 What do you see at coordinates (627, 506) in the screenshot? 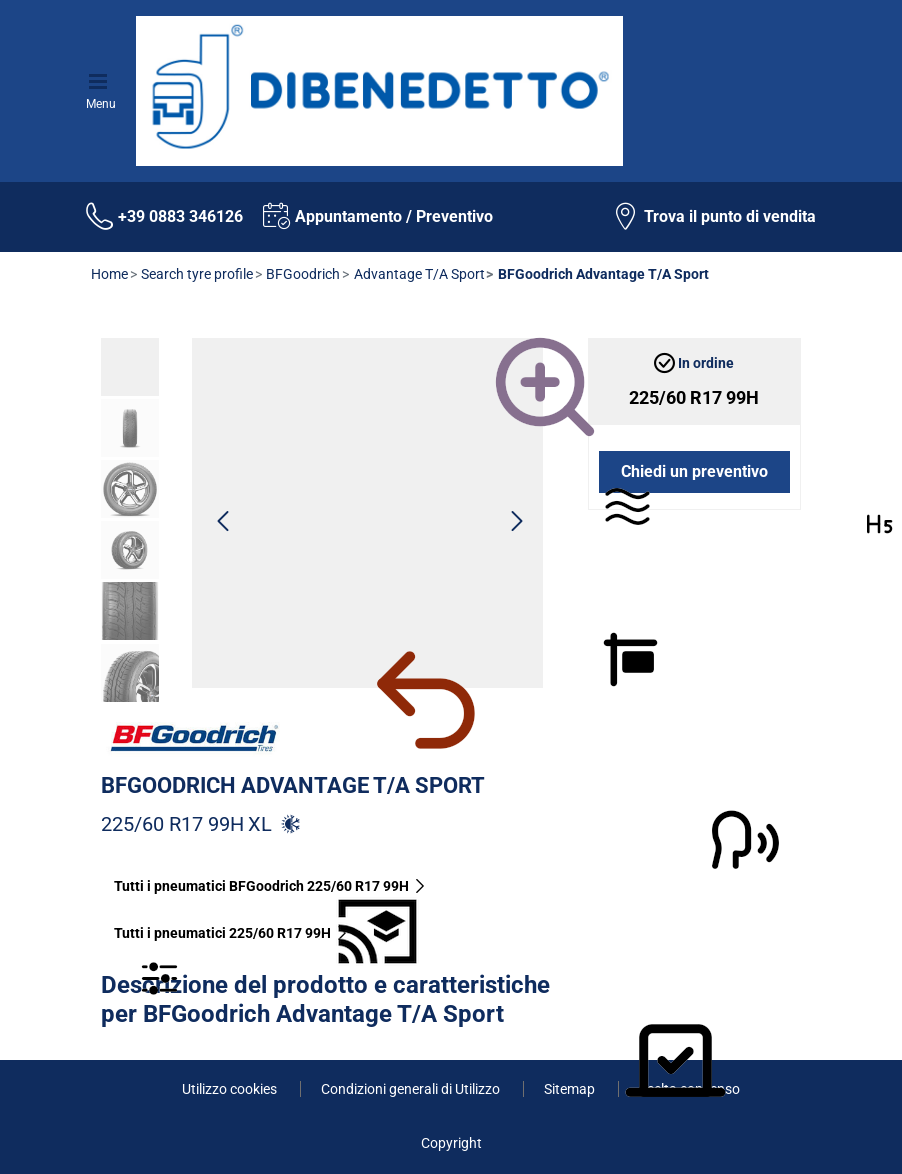
I see `indicates water or aquatic features` at bounding box center [627, 506].